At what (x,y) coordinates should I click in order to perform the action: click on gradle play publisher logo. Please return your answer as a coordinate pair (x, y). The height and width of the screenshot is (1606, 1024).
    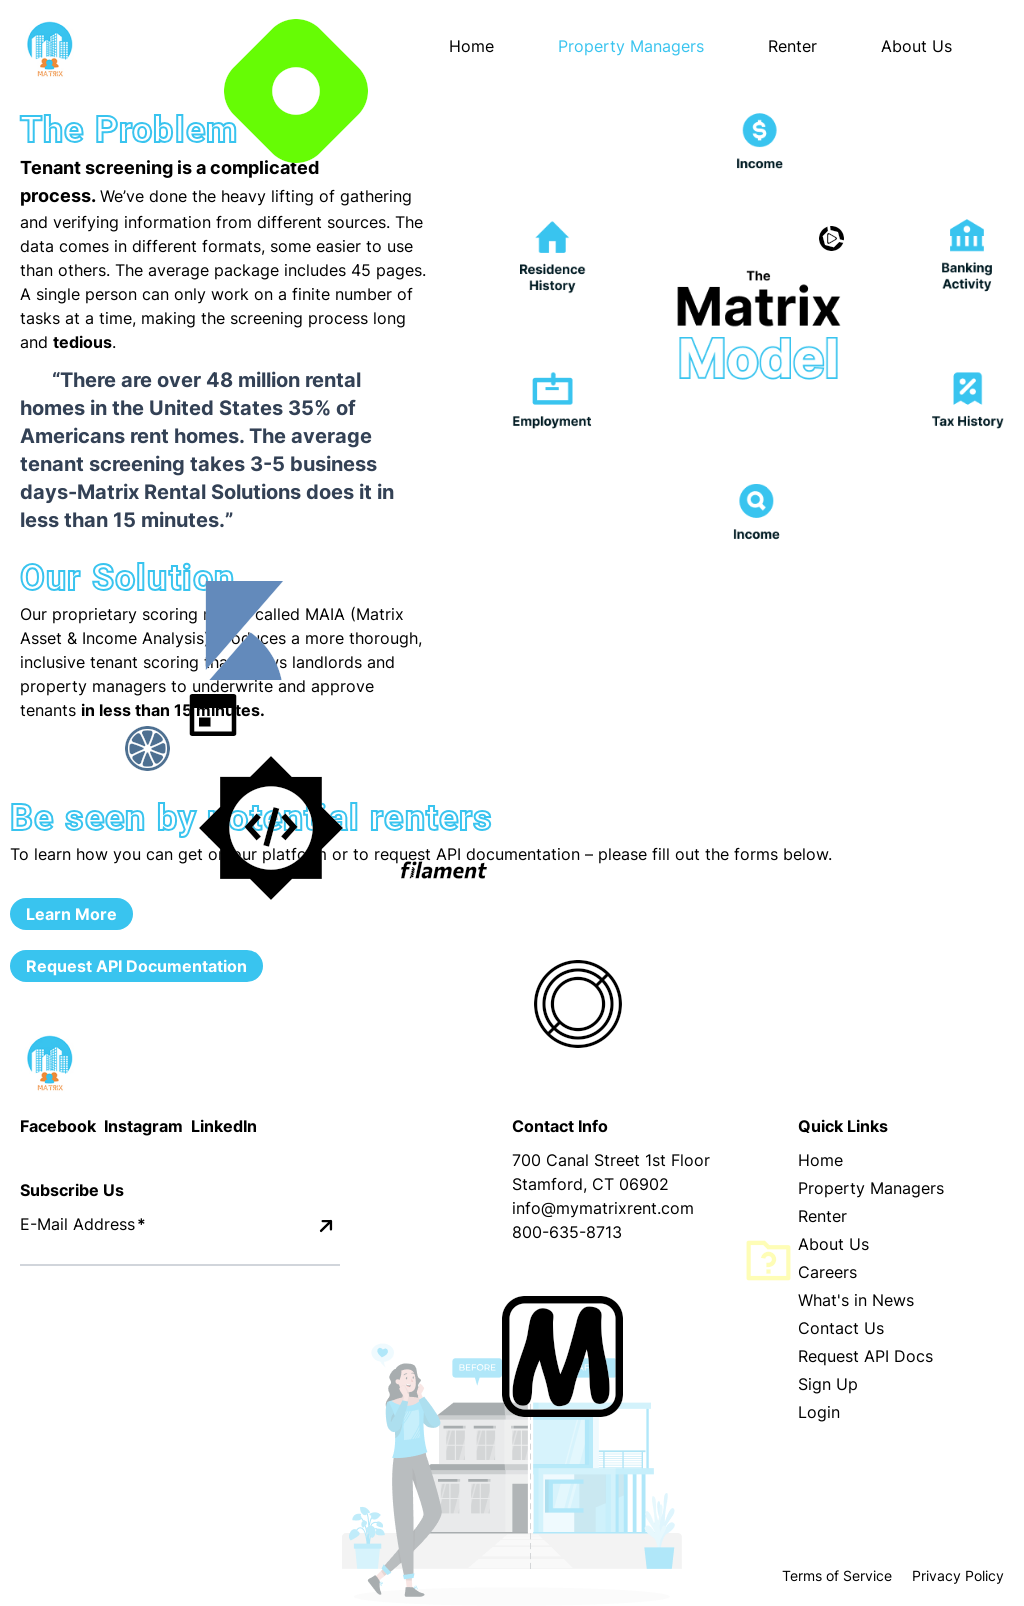
    Looking at the image, I should click on (831, 238).